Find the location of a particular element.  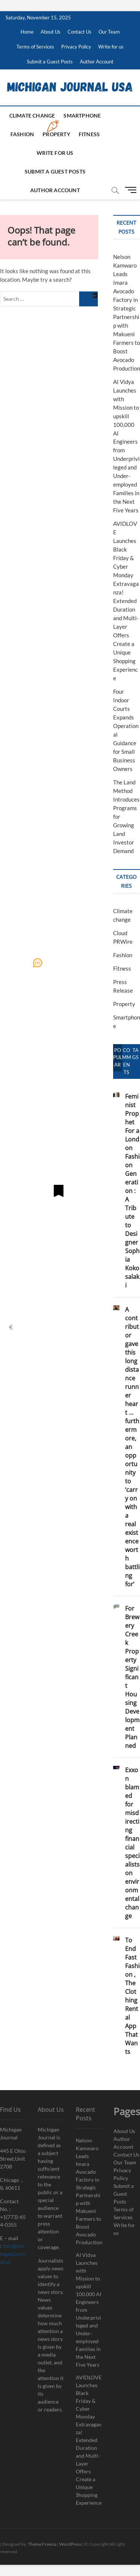

open chat or messaging is located at coordinates (38, 963).